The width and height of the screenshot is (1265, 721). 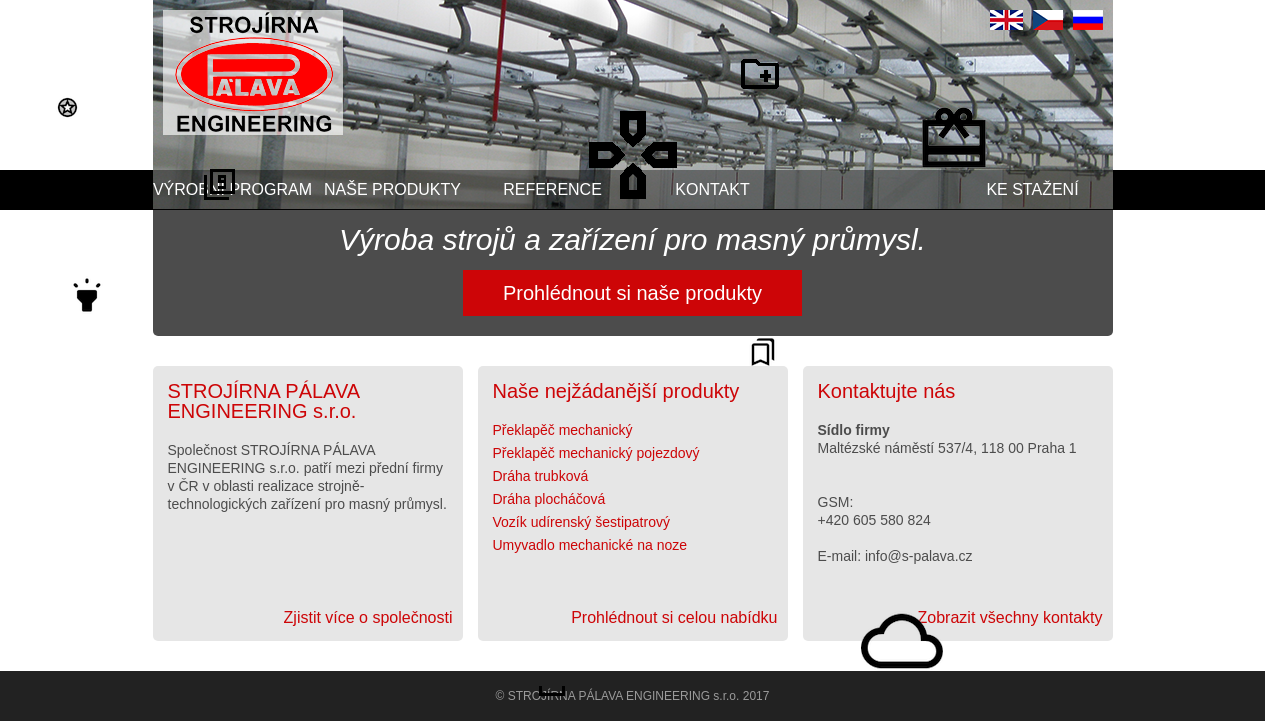 What do you see at coordinates (67, 107) in the screenshot?
I see `view favorites or starred items` at bounding box center [67, 107].